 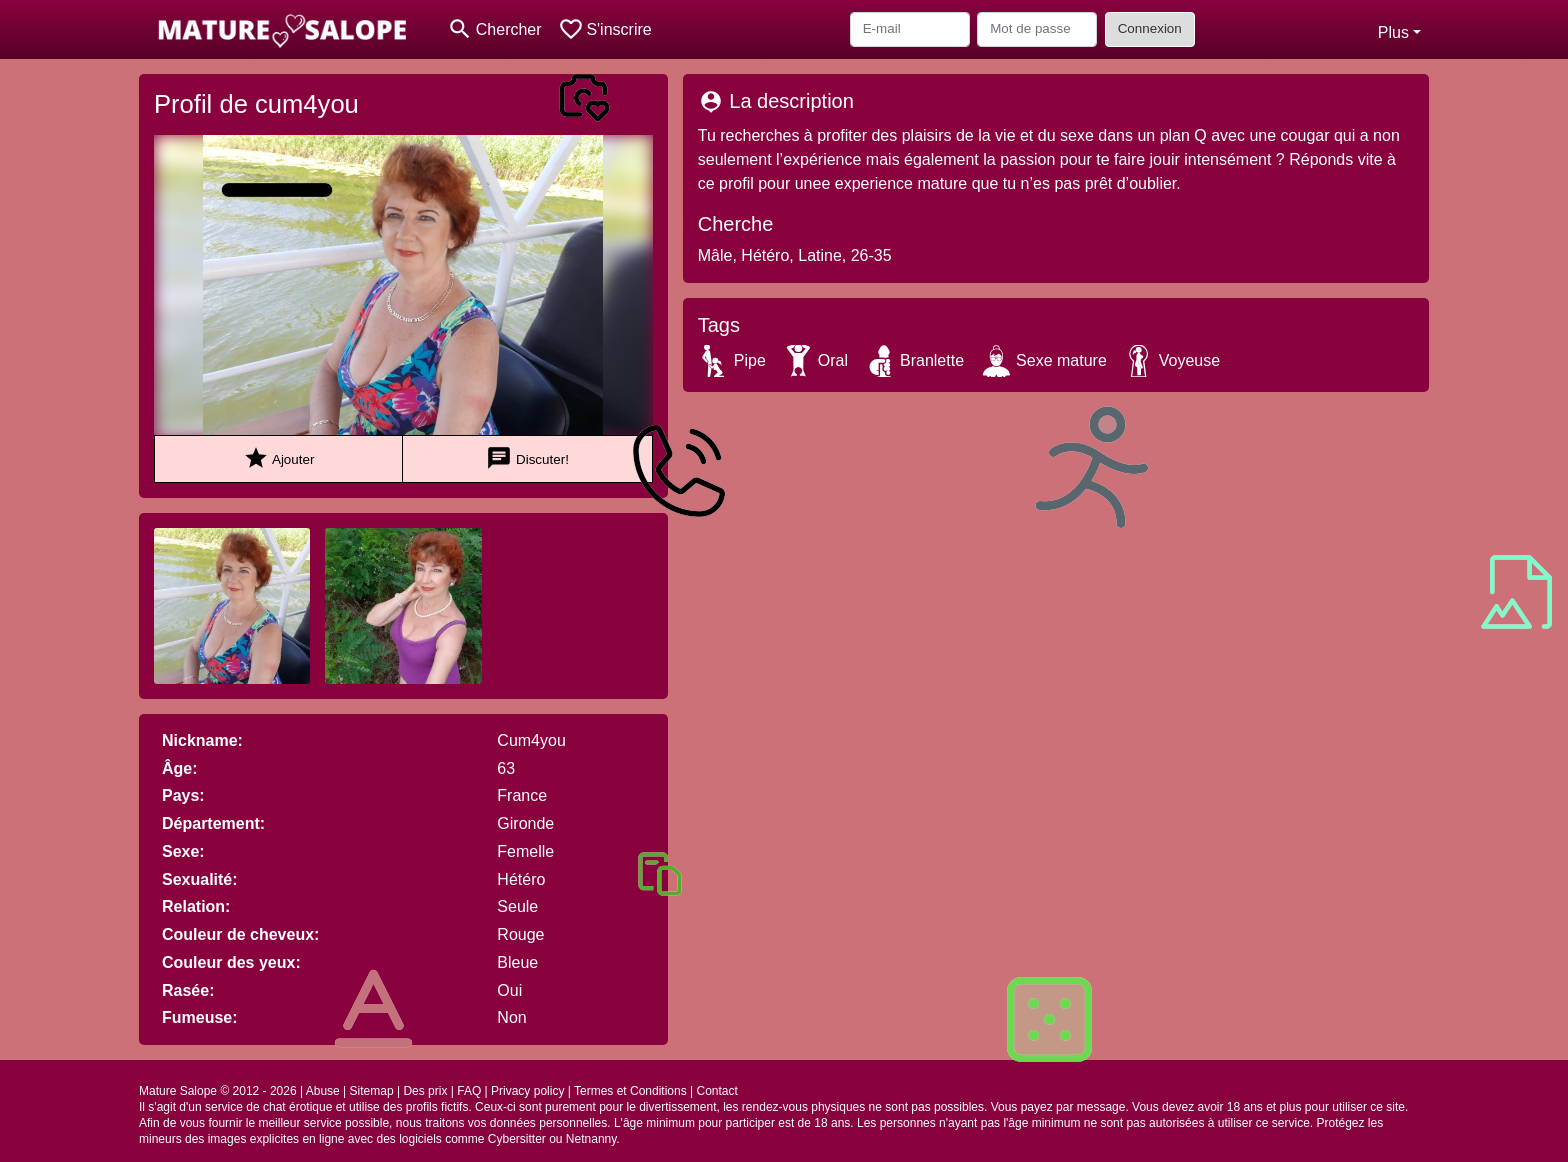 I want to click on mark photo as favorite, so click(x=583, y=95).